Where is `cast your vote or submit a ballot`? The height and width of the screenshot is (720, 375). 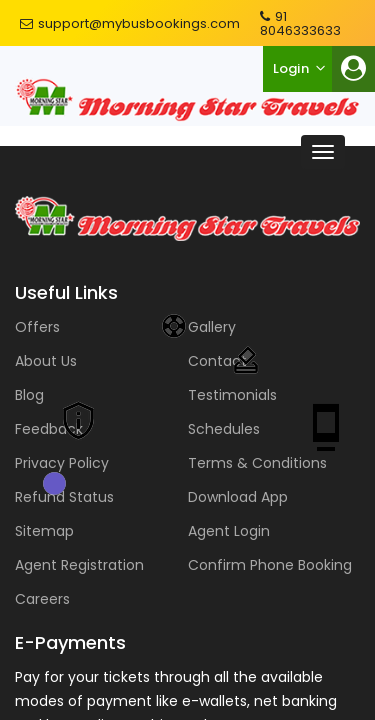 cast your vote or submit a ballot is located at coordinates (246, 360).